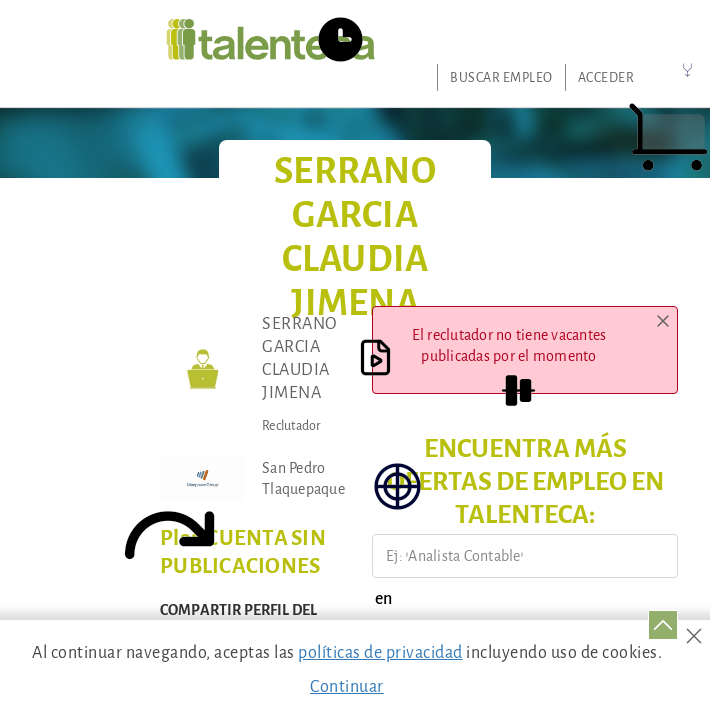 The width and height of the screenshot is (710, 720). What do you see at coordinates (168, 532) in the screenshot?
I see `redo an action` at bounding box center [168, 532].